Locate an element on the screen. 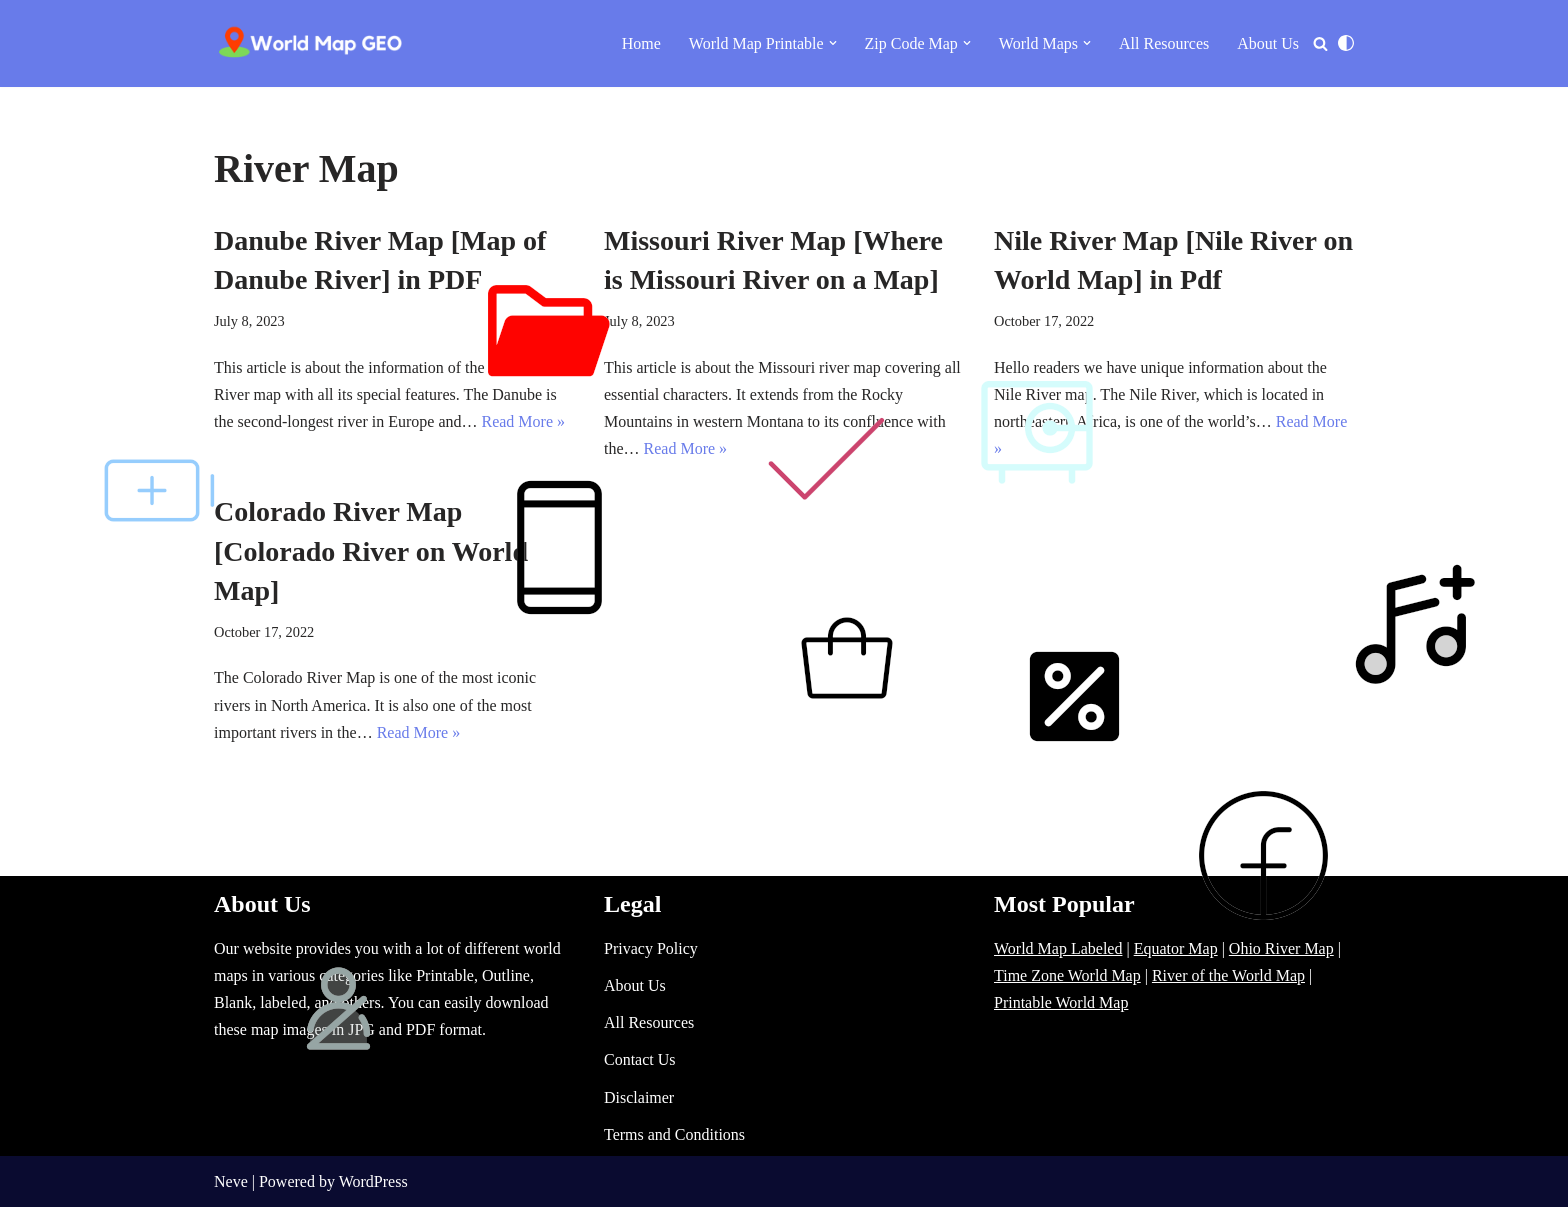  add or extend battery life is located at coordinates (157, 490).